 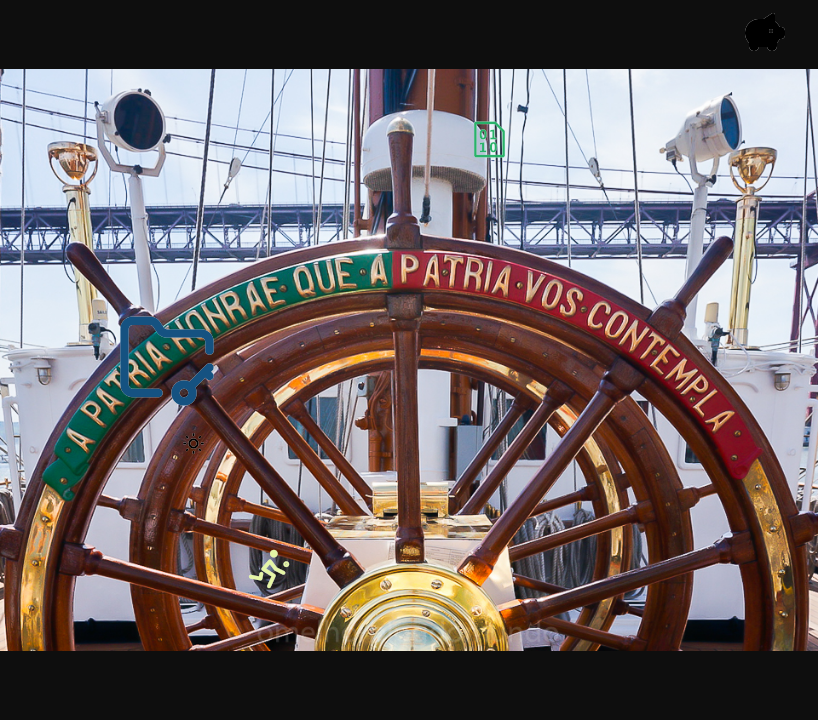 I want to click on view or open a binary file, so click(x=489, y=139).